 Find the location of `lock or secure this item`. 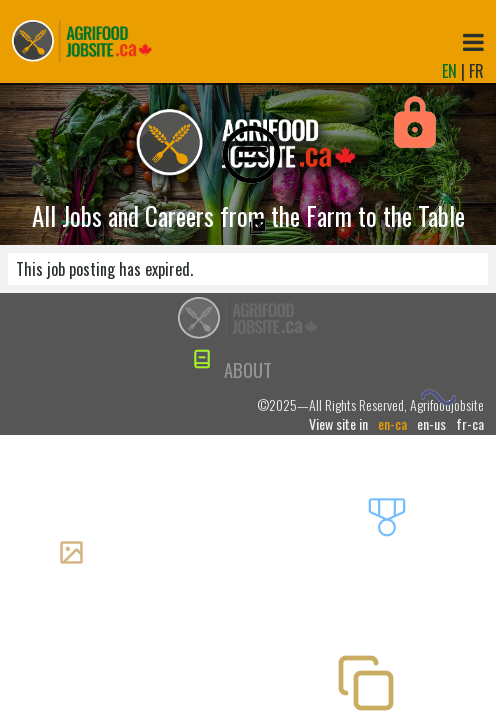

lock or secure this item is located at coordinates (415, 122).